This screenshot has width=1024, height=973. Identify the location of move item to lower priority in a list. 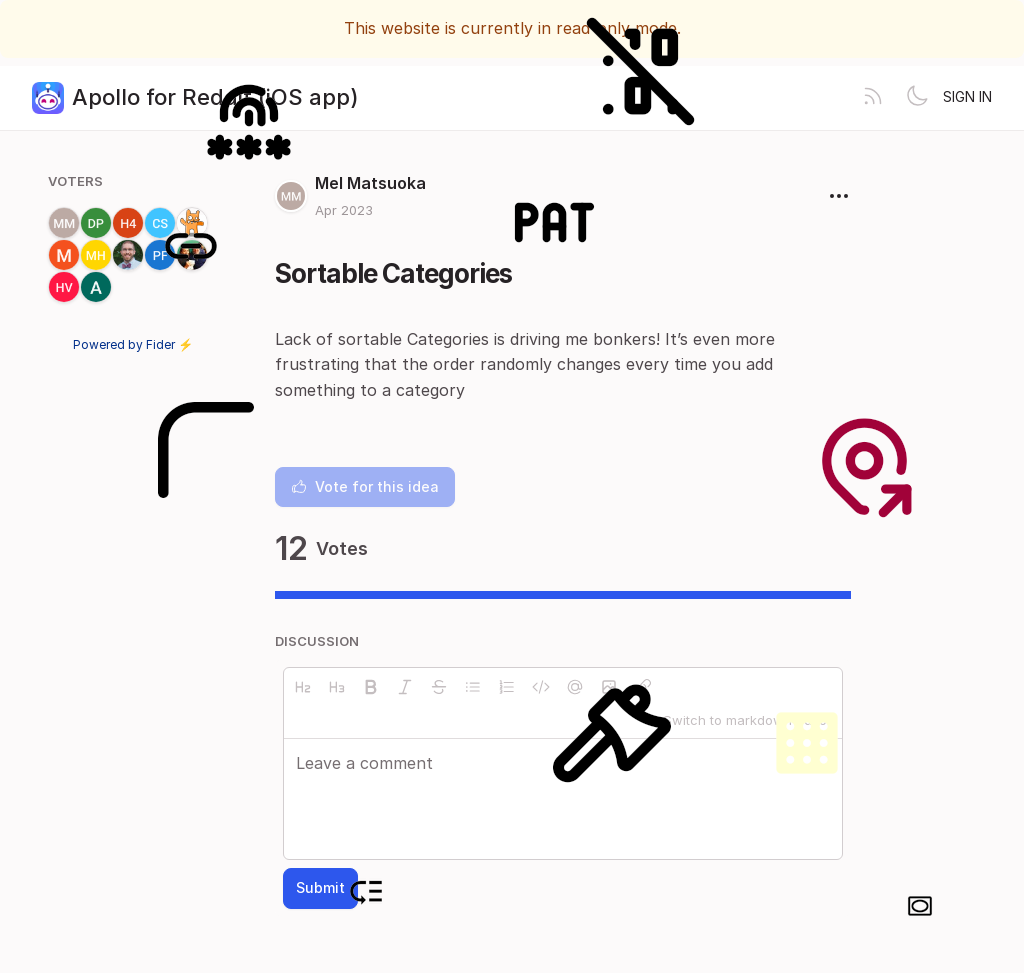
(366, 892).